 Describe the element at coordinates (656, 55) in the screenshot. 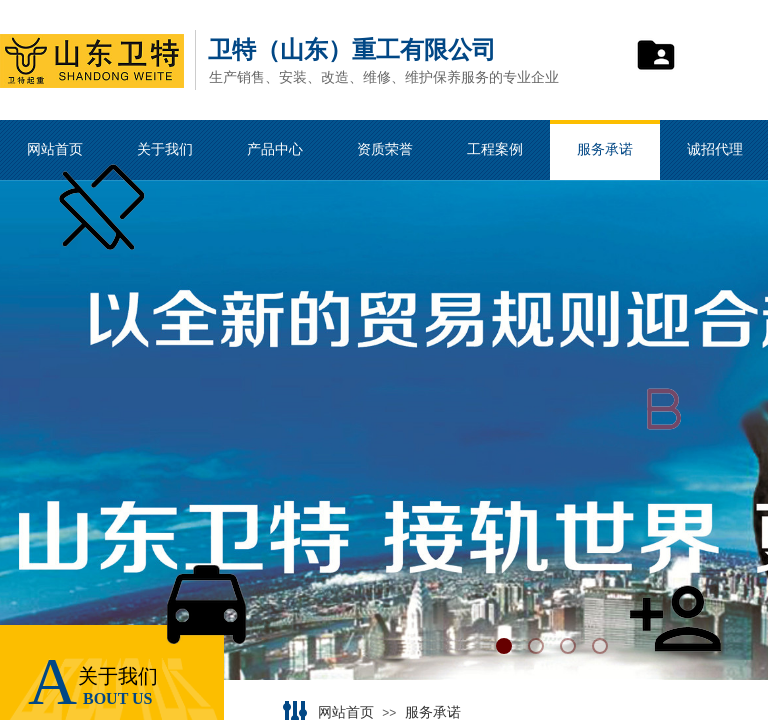

I see `open a shared folder` at that location.